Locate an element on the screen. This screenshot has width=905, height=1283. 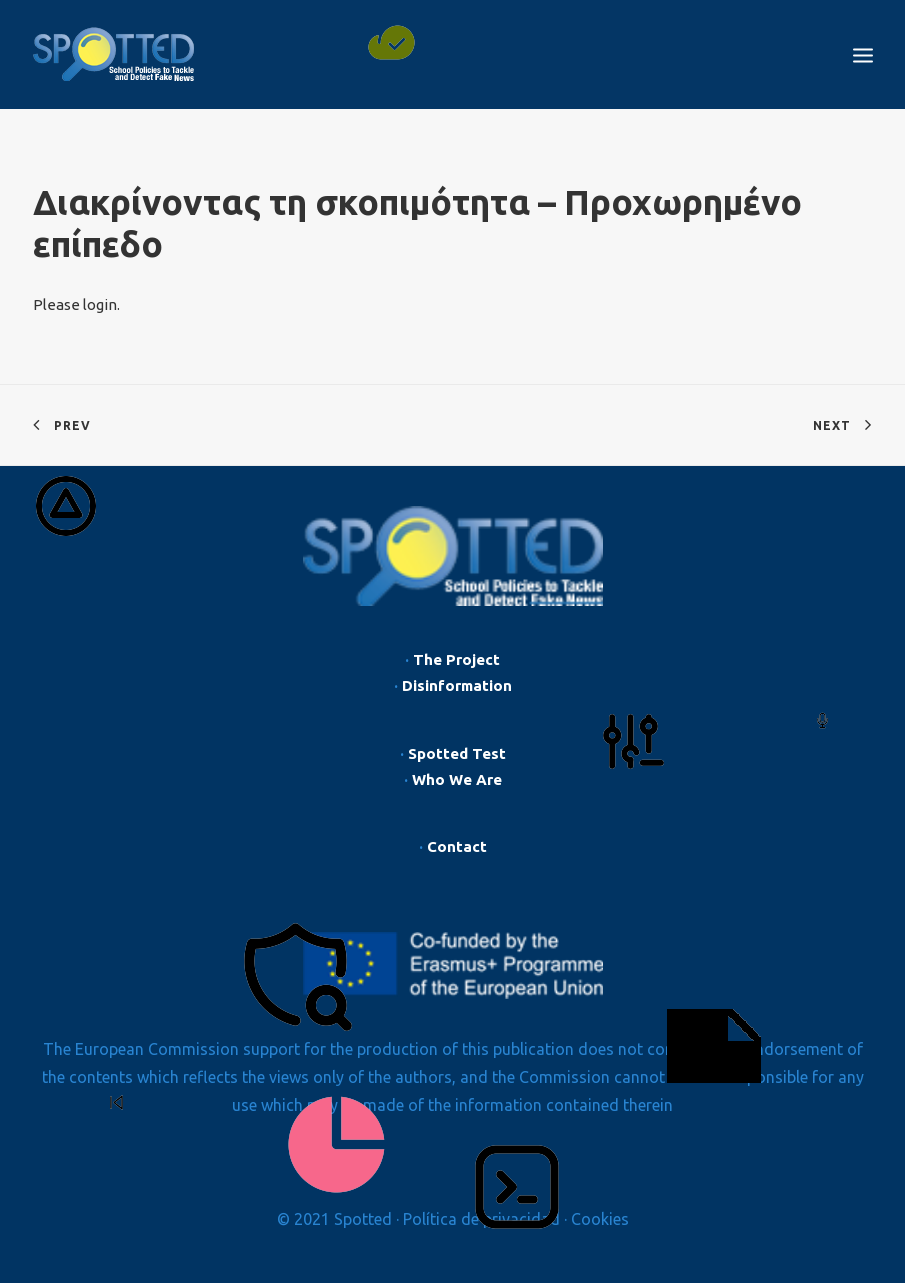
file successfully uploaded to cloud storage is located at coordinates (391, 42).